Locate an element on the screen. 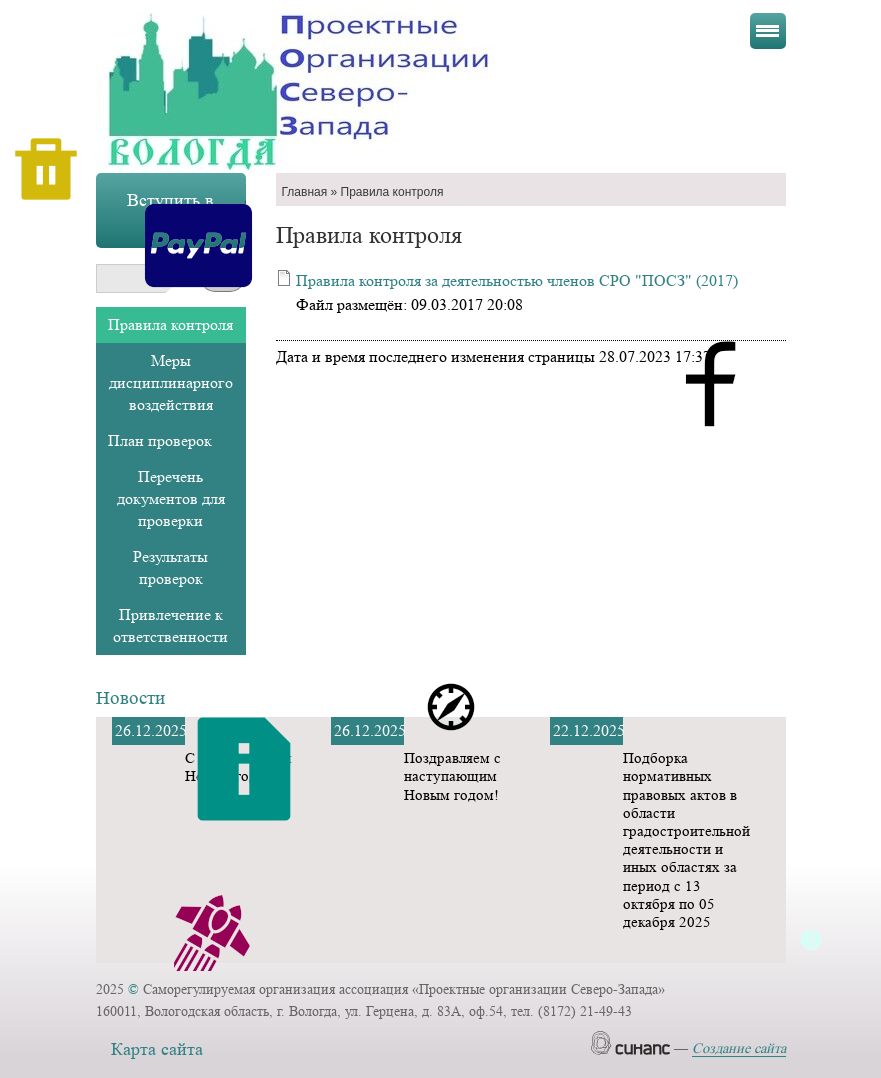 This screenshot has width=881, height=1078. open Facebook app is located at coordinates (709, 388).